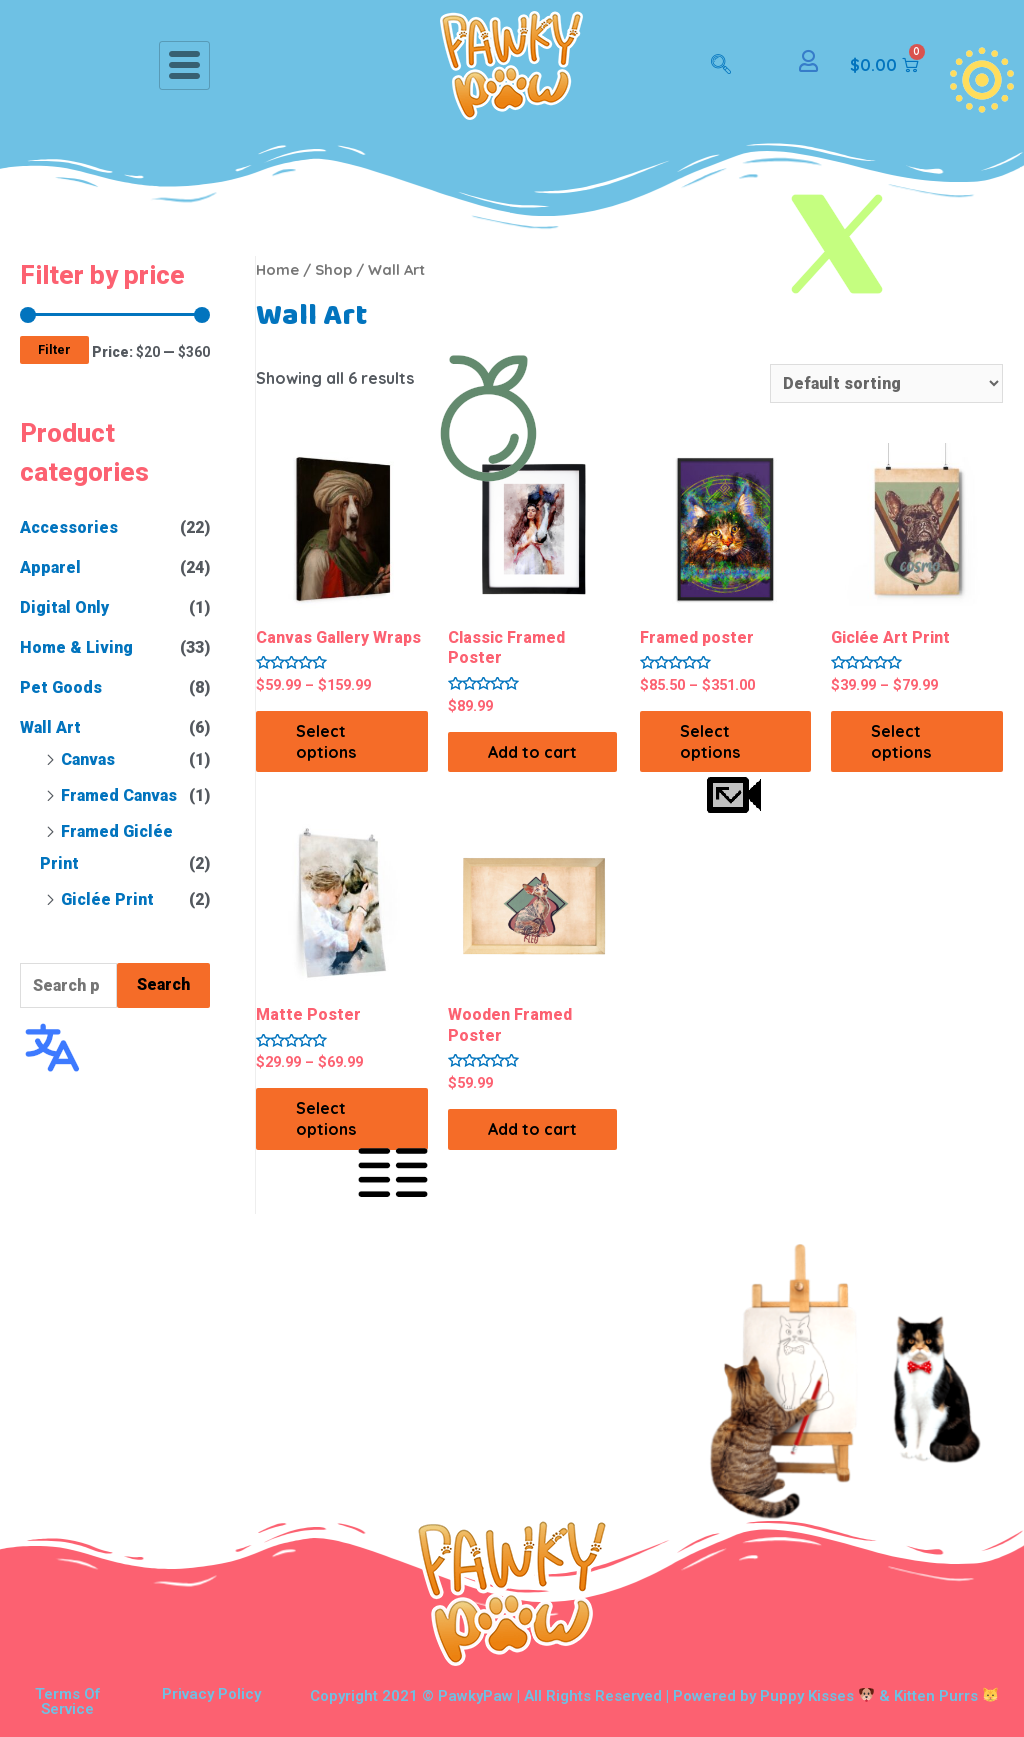  What do you see at coordinates (982, 80) in the screenshot?
I see `capture a live photo` at bounding box center [982, 80].